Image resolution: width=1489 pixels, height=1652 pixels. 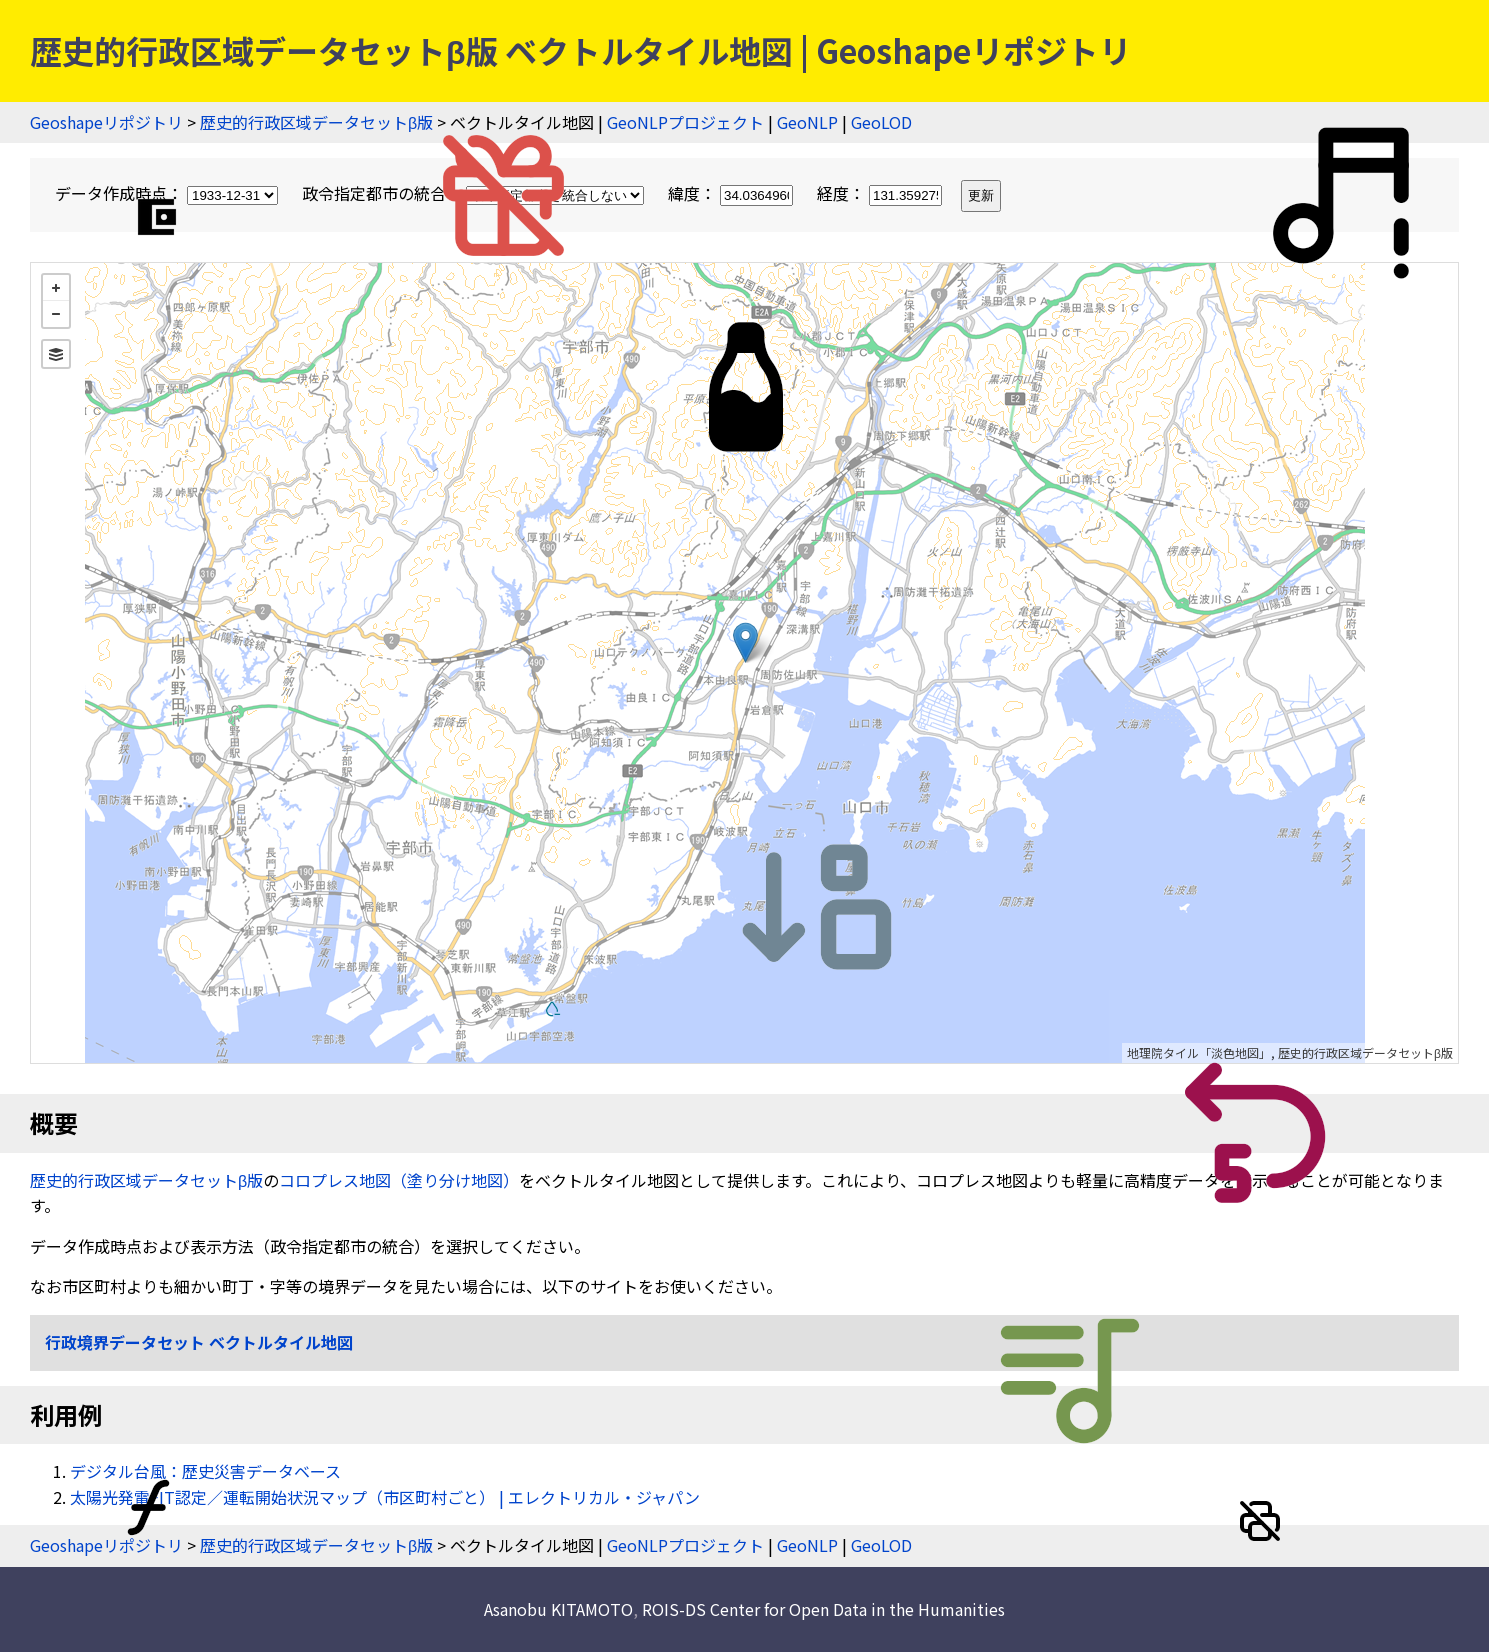 I want to click on access your digital wallet, so click(x=156, y=217).